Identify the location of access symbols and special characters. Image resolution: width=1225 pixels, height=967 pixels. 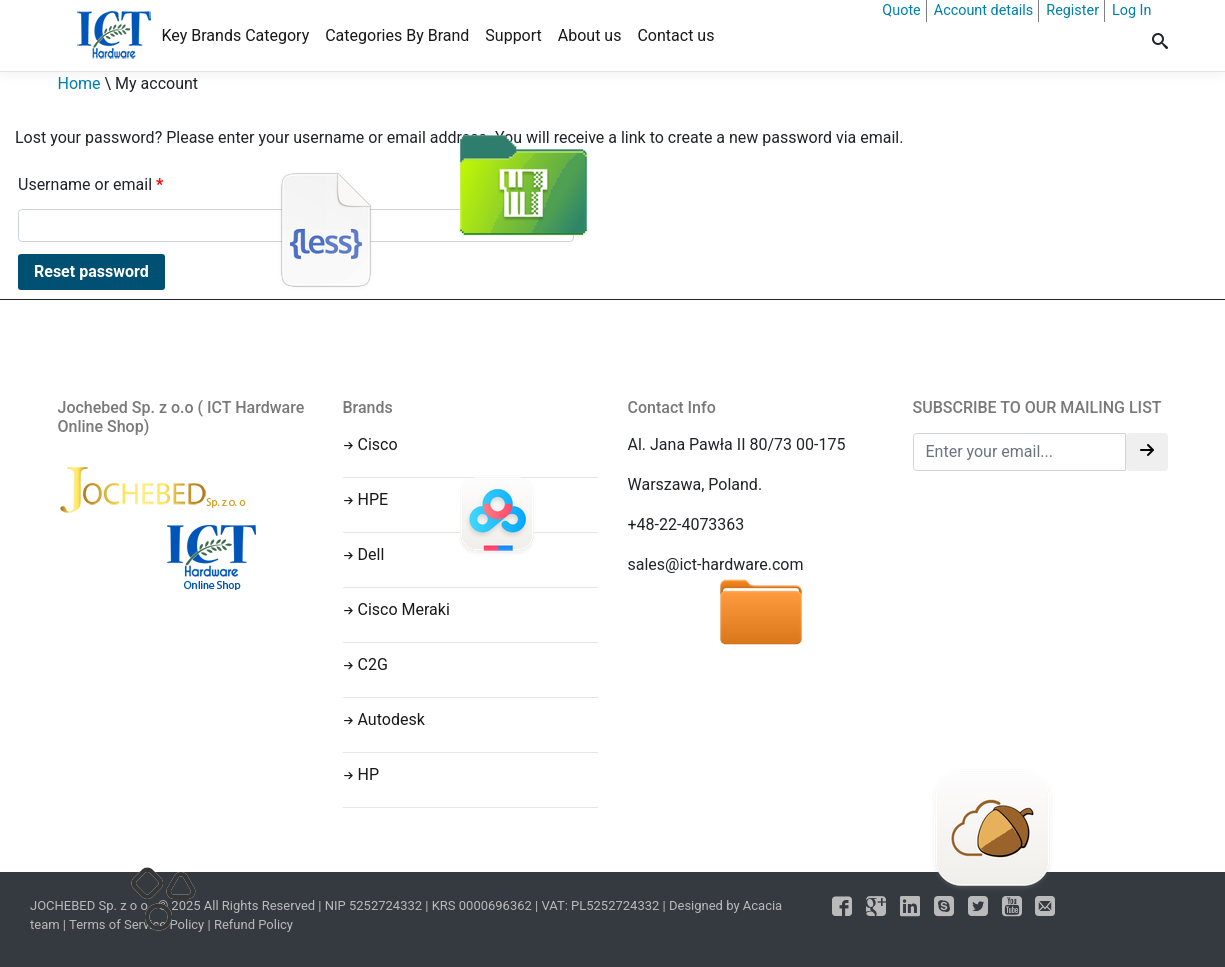
(163, 899).